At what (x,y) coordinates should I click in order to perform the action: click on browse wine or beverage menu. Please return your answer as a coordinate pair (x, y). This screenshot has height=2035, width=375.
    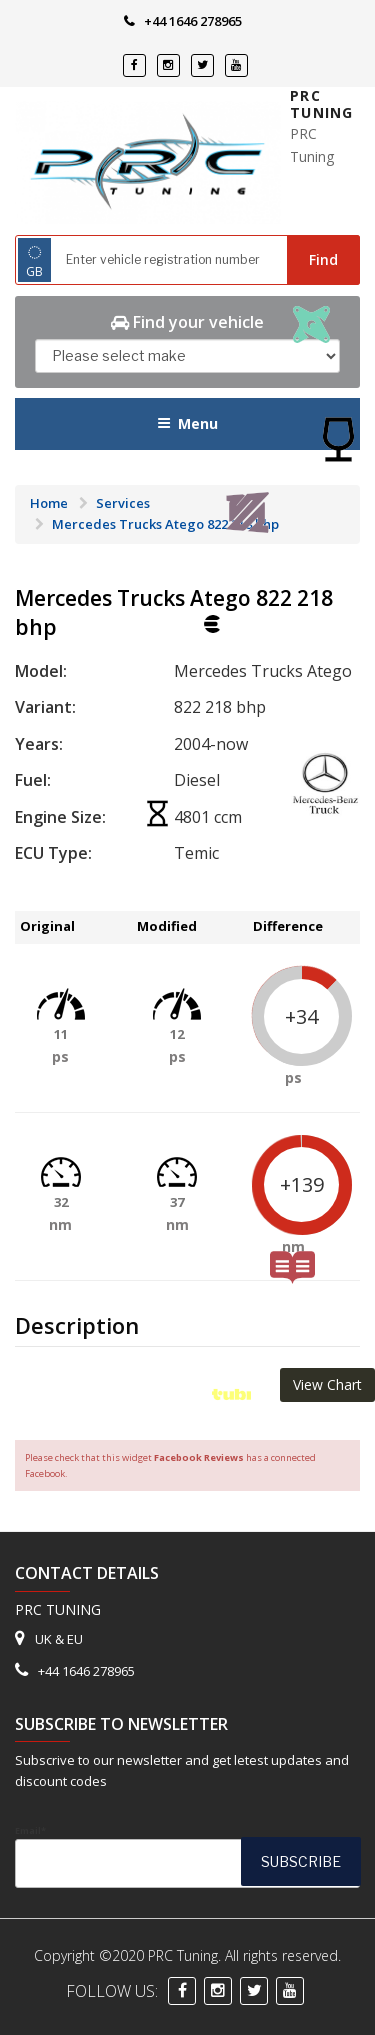
    Looking at the image, I should click on (338, 439).